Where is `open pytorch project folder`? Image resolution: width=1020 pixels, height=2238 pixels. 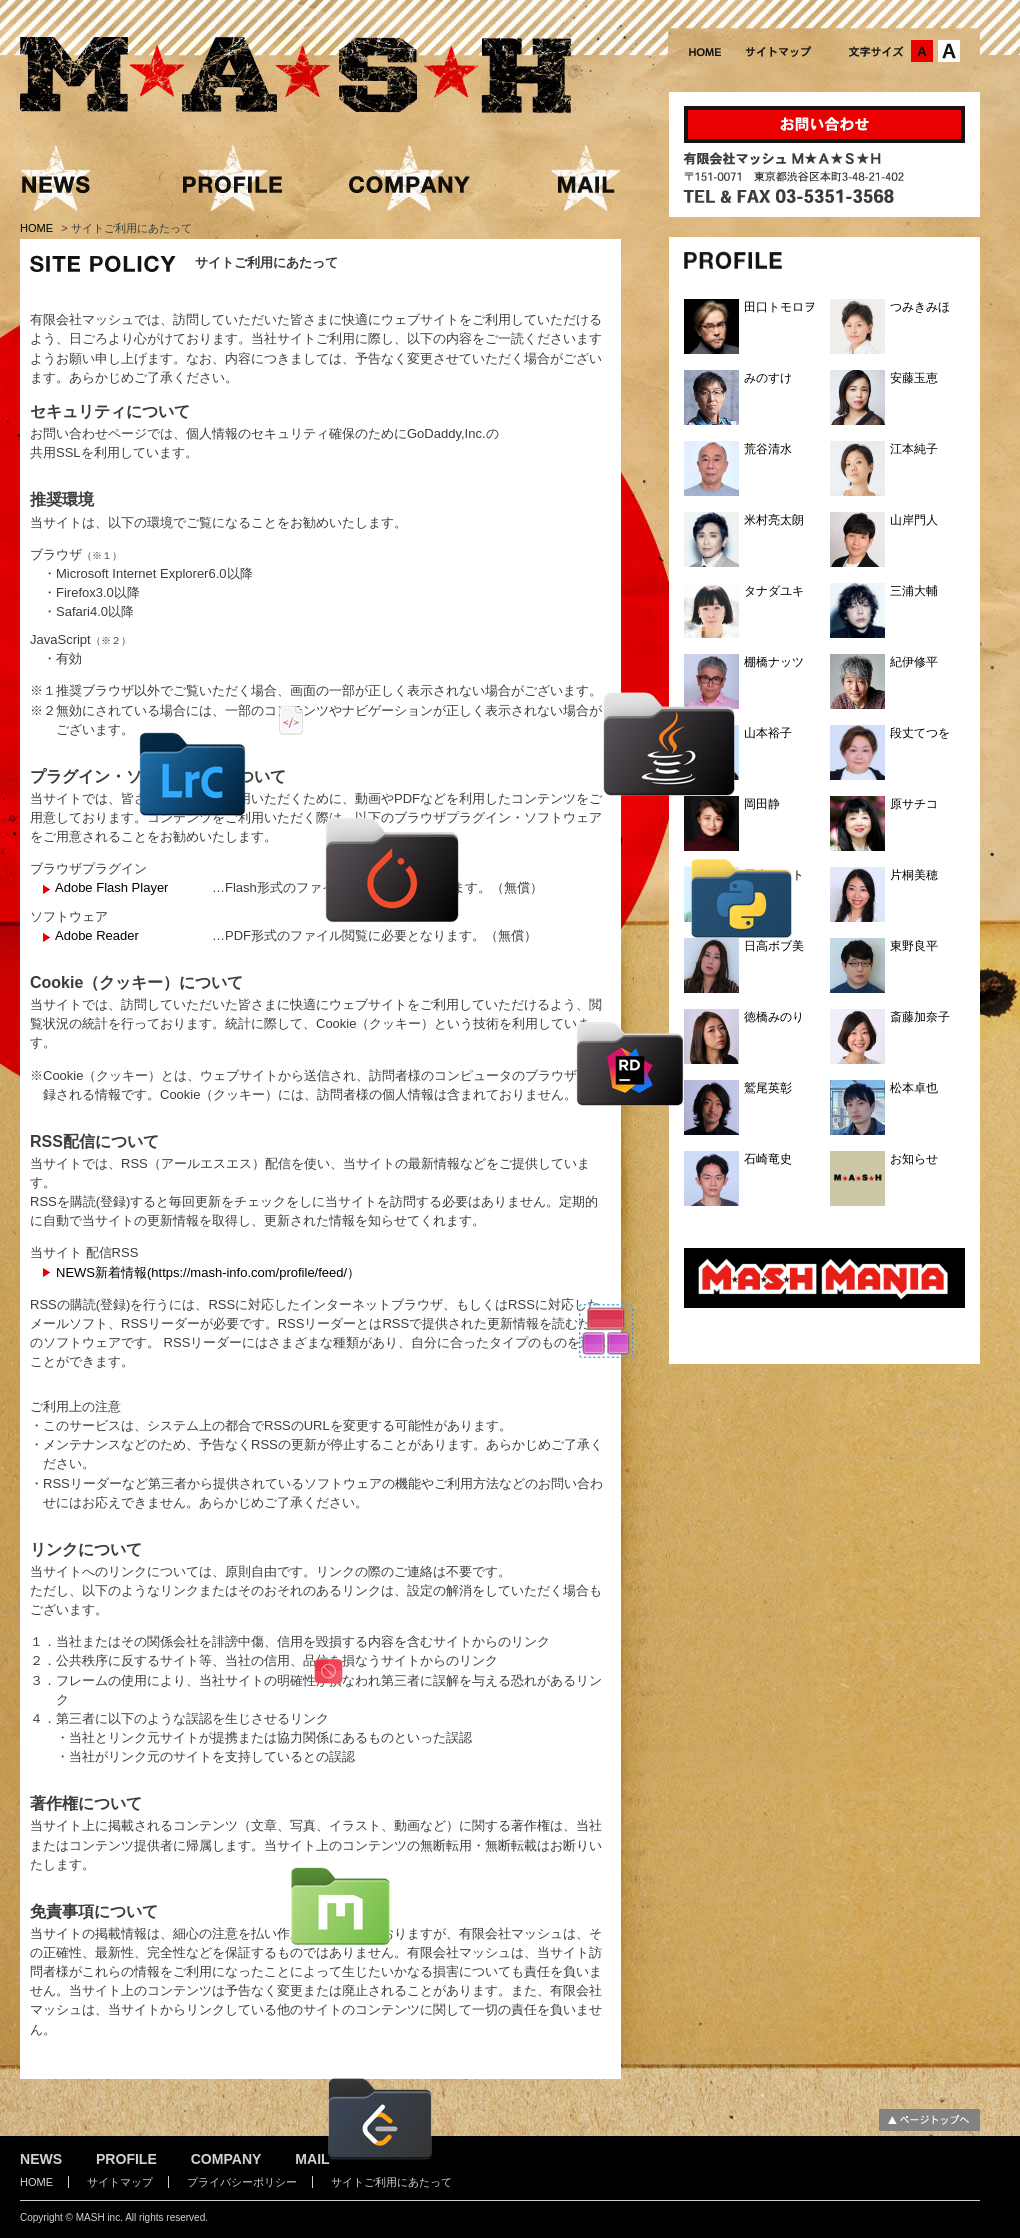 open pytorch project folder is located at coordinates (391, 873).